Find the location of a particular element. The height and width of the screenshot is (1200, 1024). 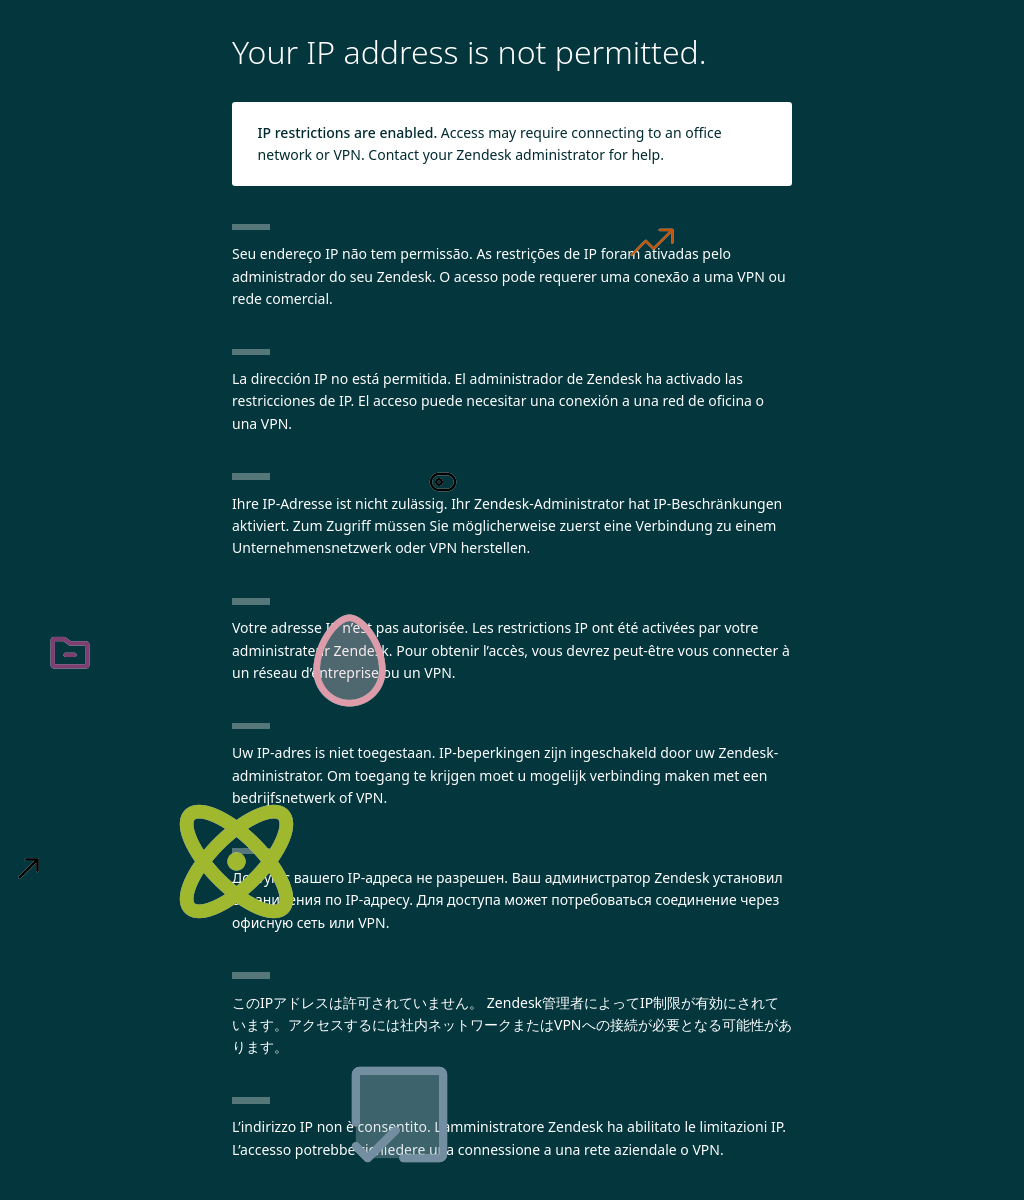

toggle switch in off position is located at coordinates (443, 482).